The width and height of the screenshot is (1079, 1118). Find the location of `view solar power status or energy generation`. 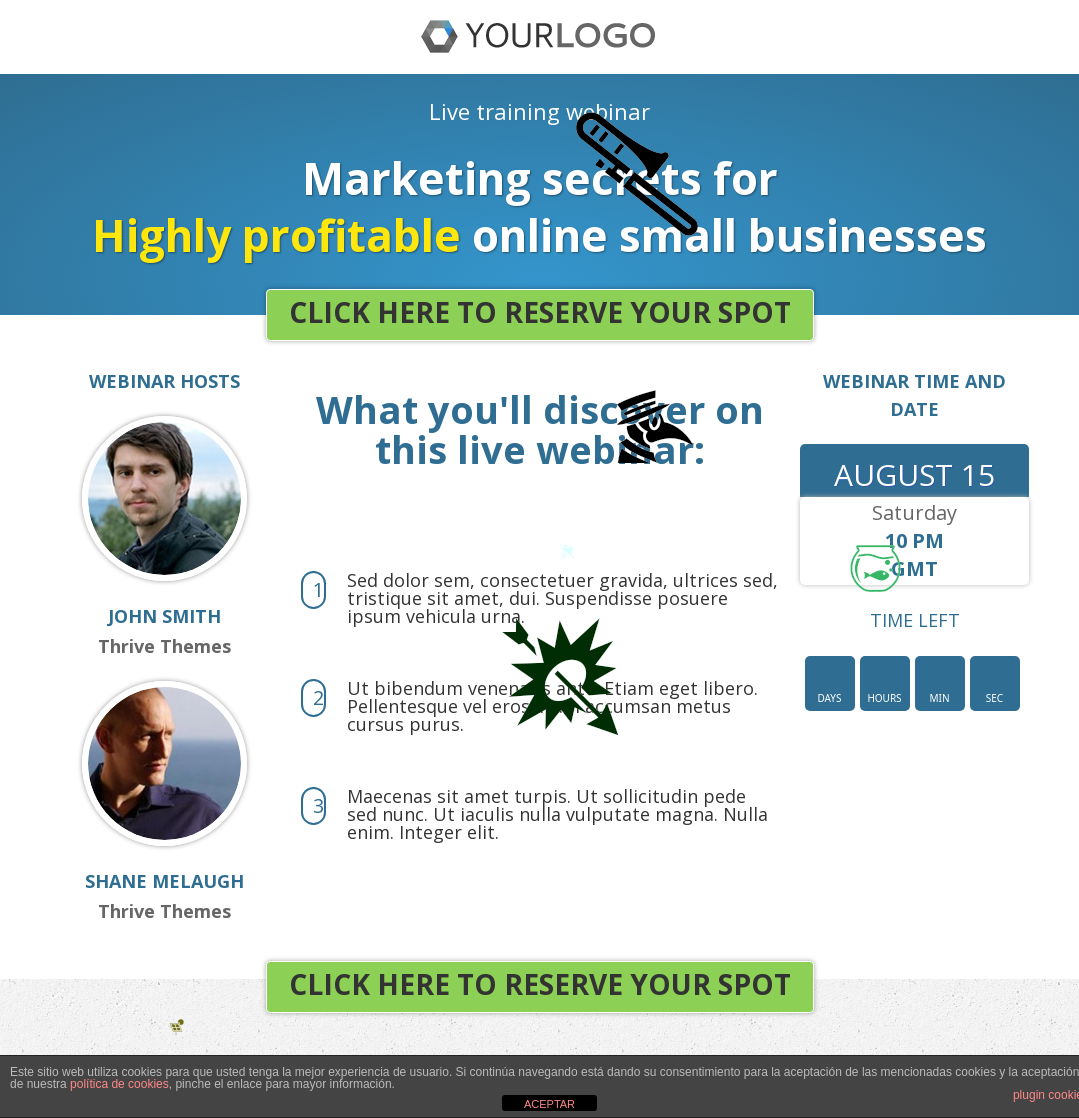

view solar power status or energy generation is located at coordinates (177, 1027).